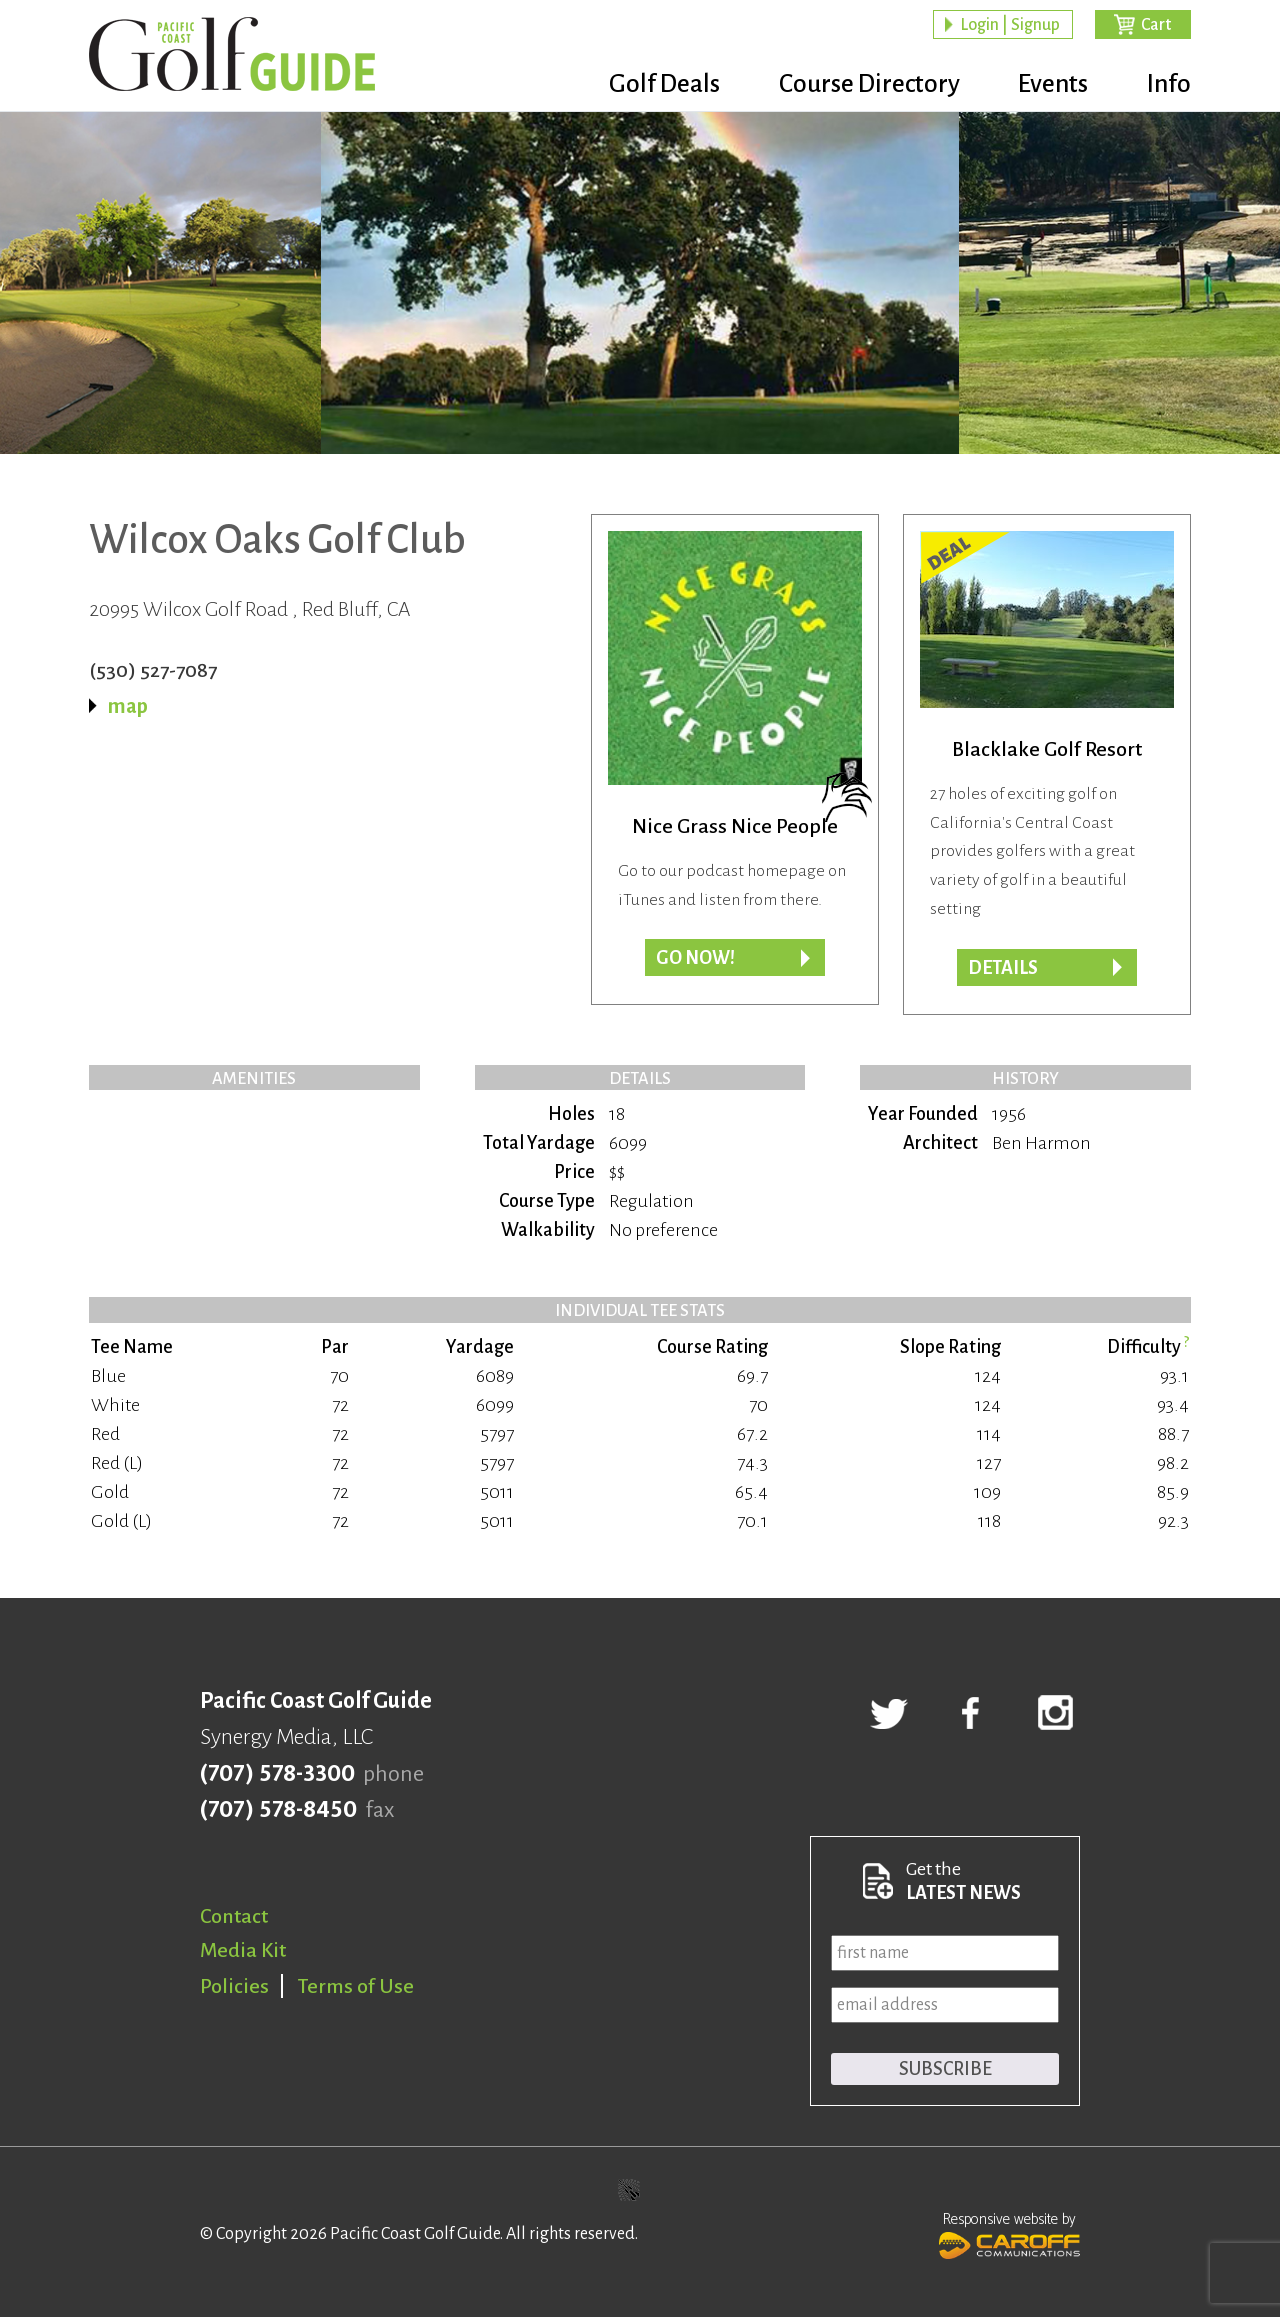 Image resolution: width=1280 pixels, height=2317 pixels. Describe the element at coordinates (847, 797) in the screenshot. I see `activate shadow grasp ability` at that location.